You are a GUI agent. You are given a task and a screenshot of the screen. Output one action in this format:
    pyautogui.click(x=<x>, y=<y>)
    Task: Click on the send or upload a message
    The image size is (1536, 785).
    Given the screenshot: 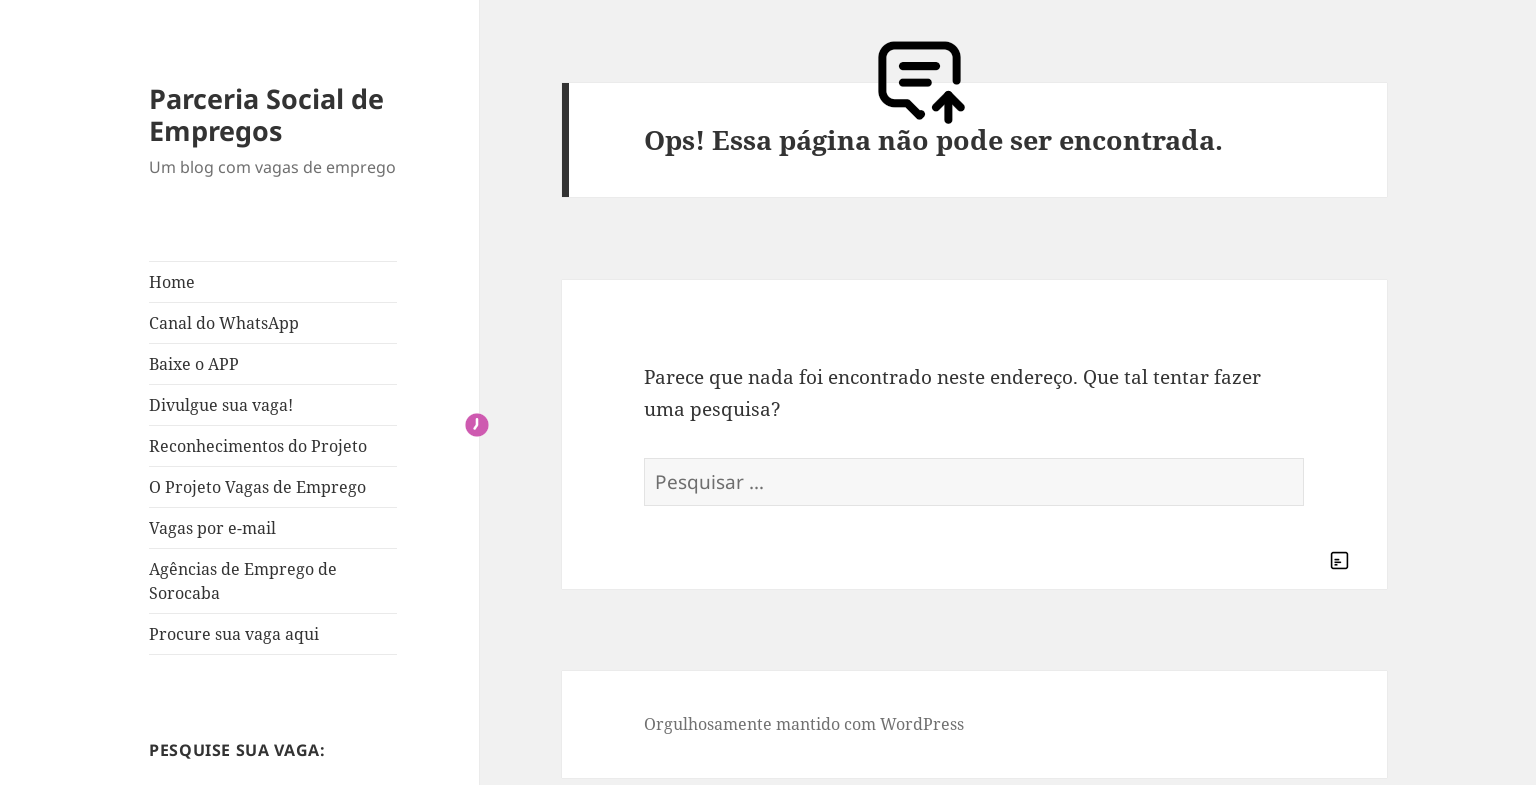 What is the action you would take?
    pyautogui.click(x=919, y=78)
    